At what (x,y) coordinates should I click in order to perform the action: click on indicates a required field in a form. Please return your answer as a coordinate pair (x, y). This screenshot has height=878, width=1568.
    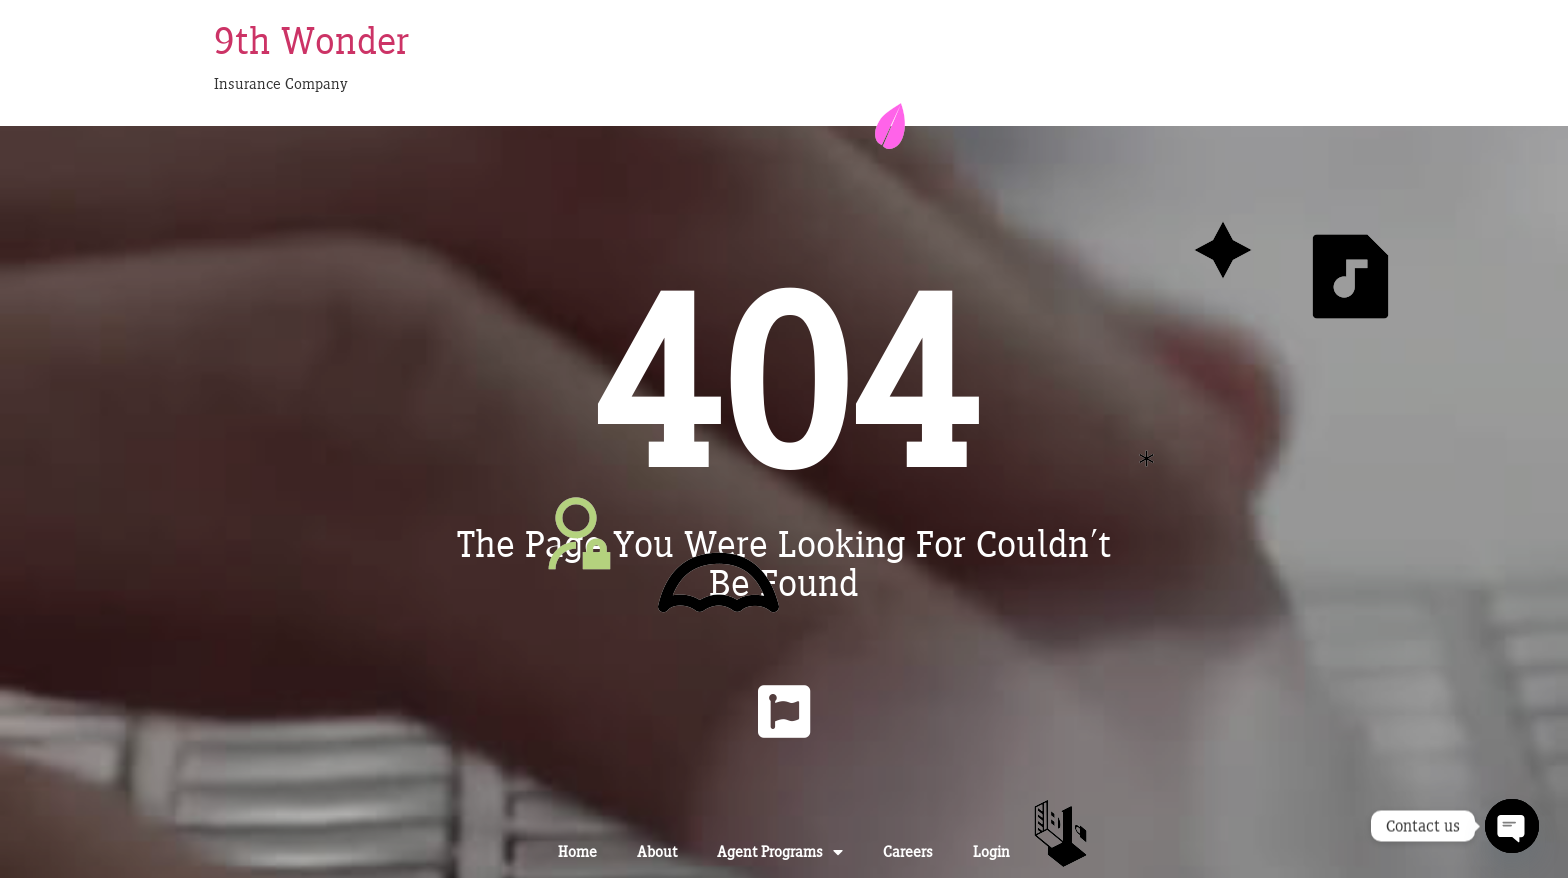
    Looking at the image, I should click on (1146, 458).